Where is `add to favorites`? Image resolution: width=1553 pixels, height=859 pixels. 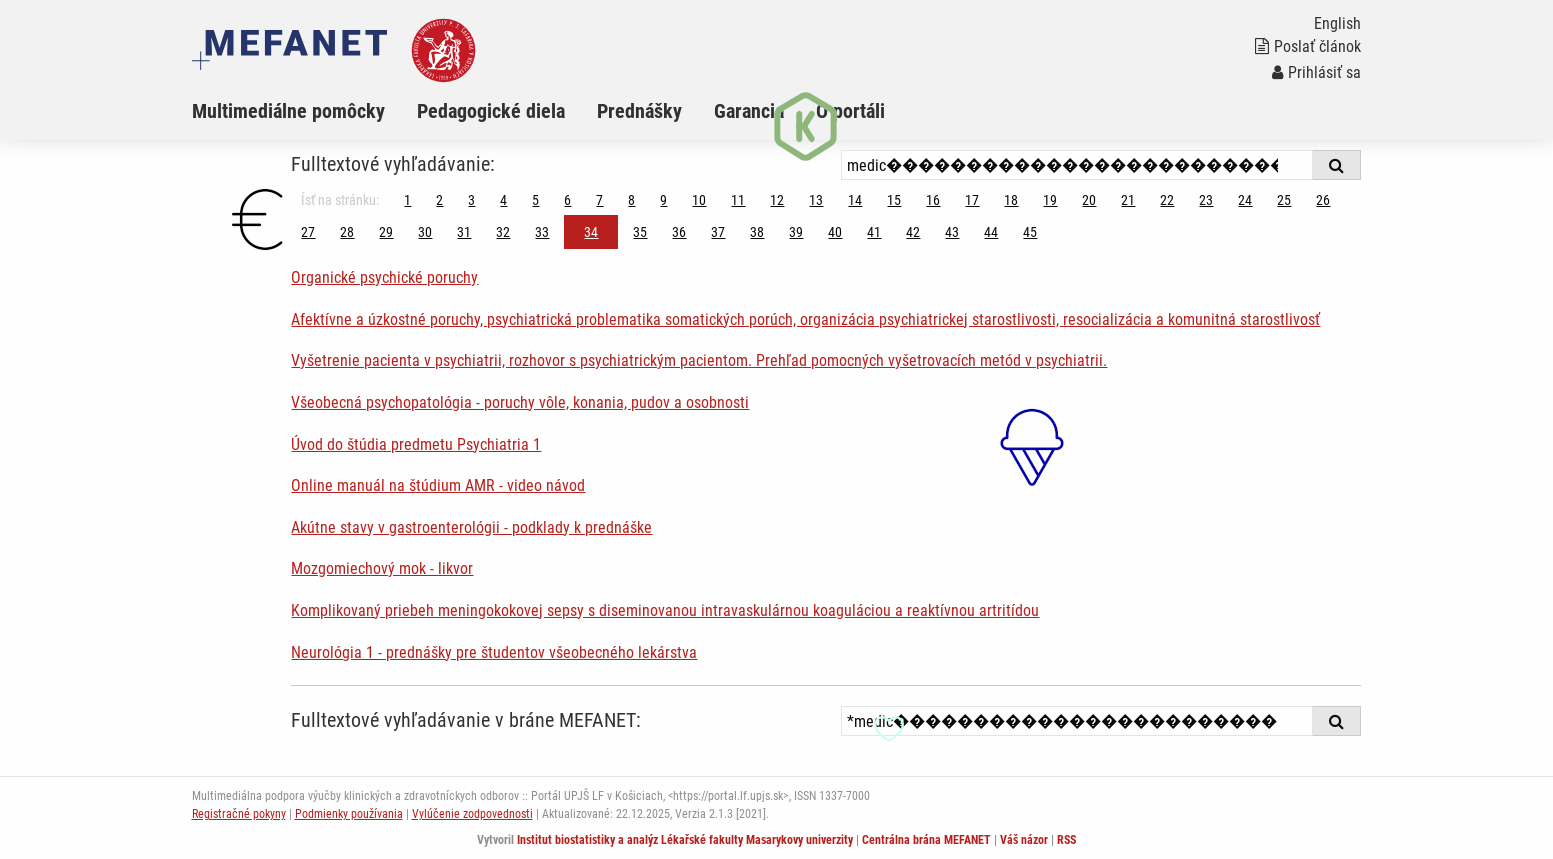 add to favorites is located at coordinates (889, 728).